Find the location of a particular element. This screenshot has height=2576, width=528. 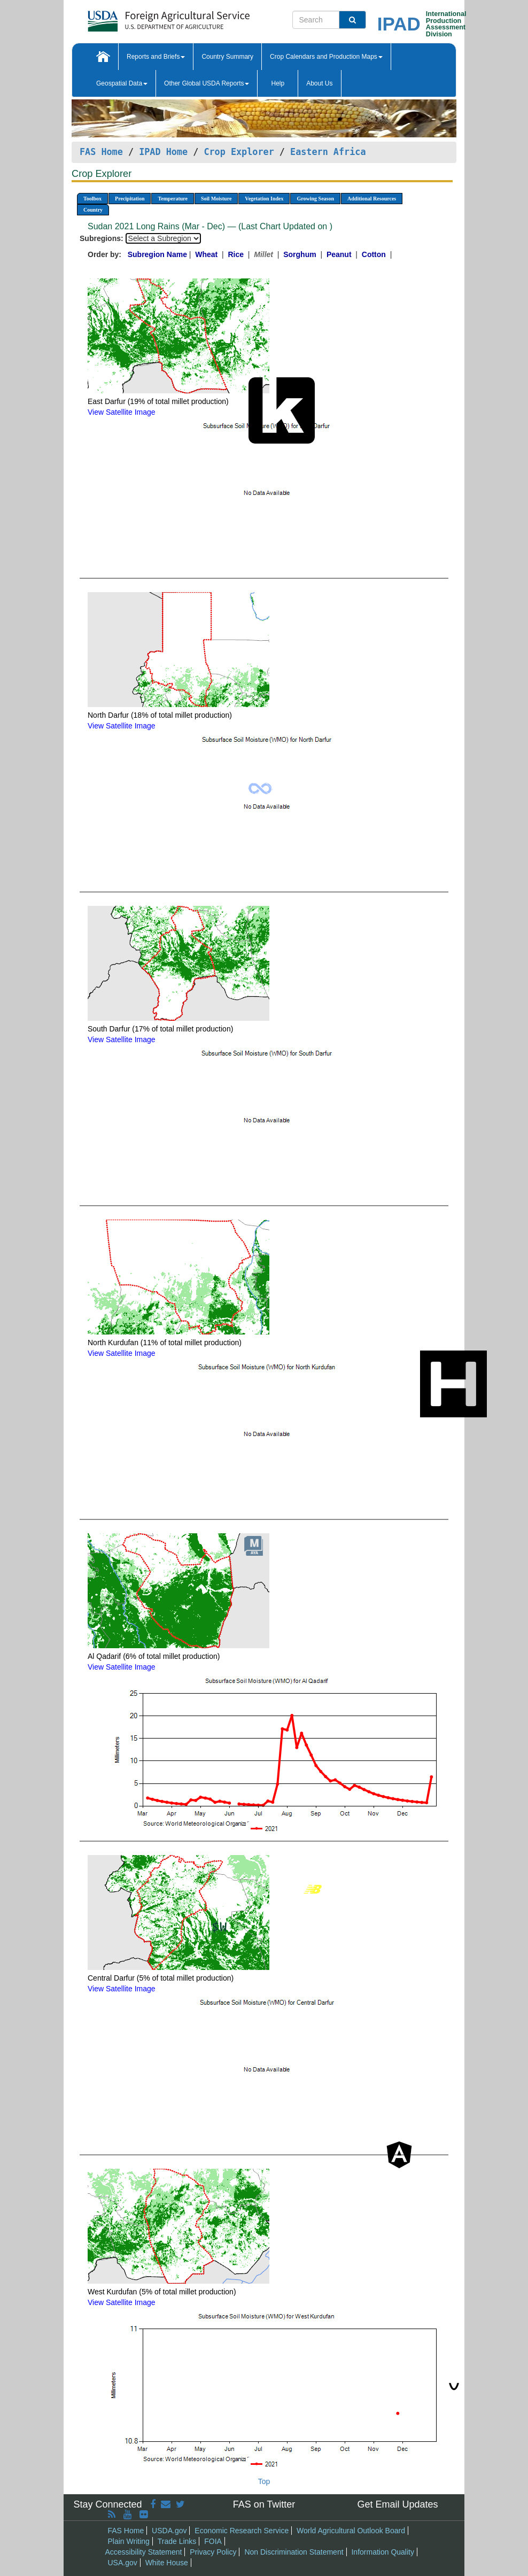

open the Infomaniak app or service is located at coordinates (282, 410).